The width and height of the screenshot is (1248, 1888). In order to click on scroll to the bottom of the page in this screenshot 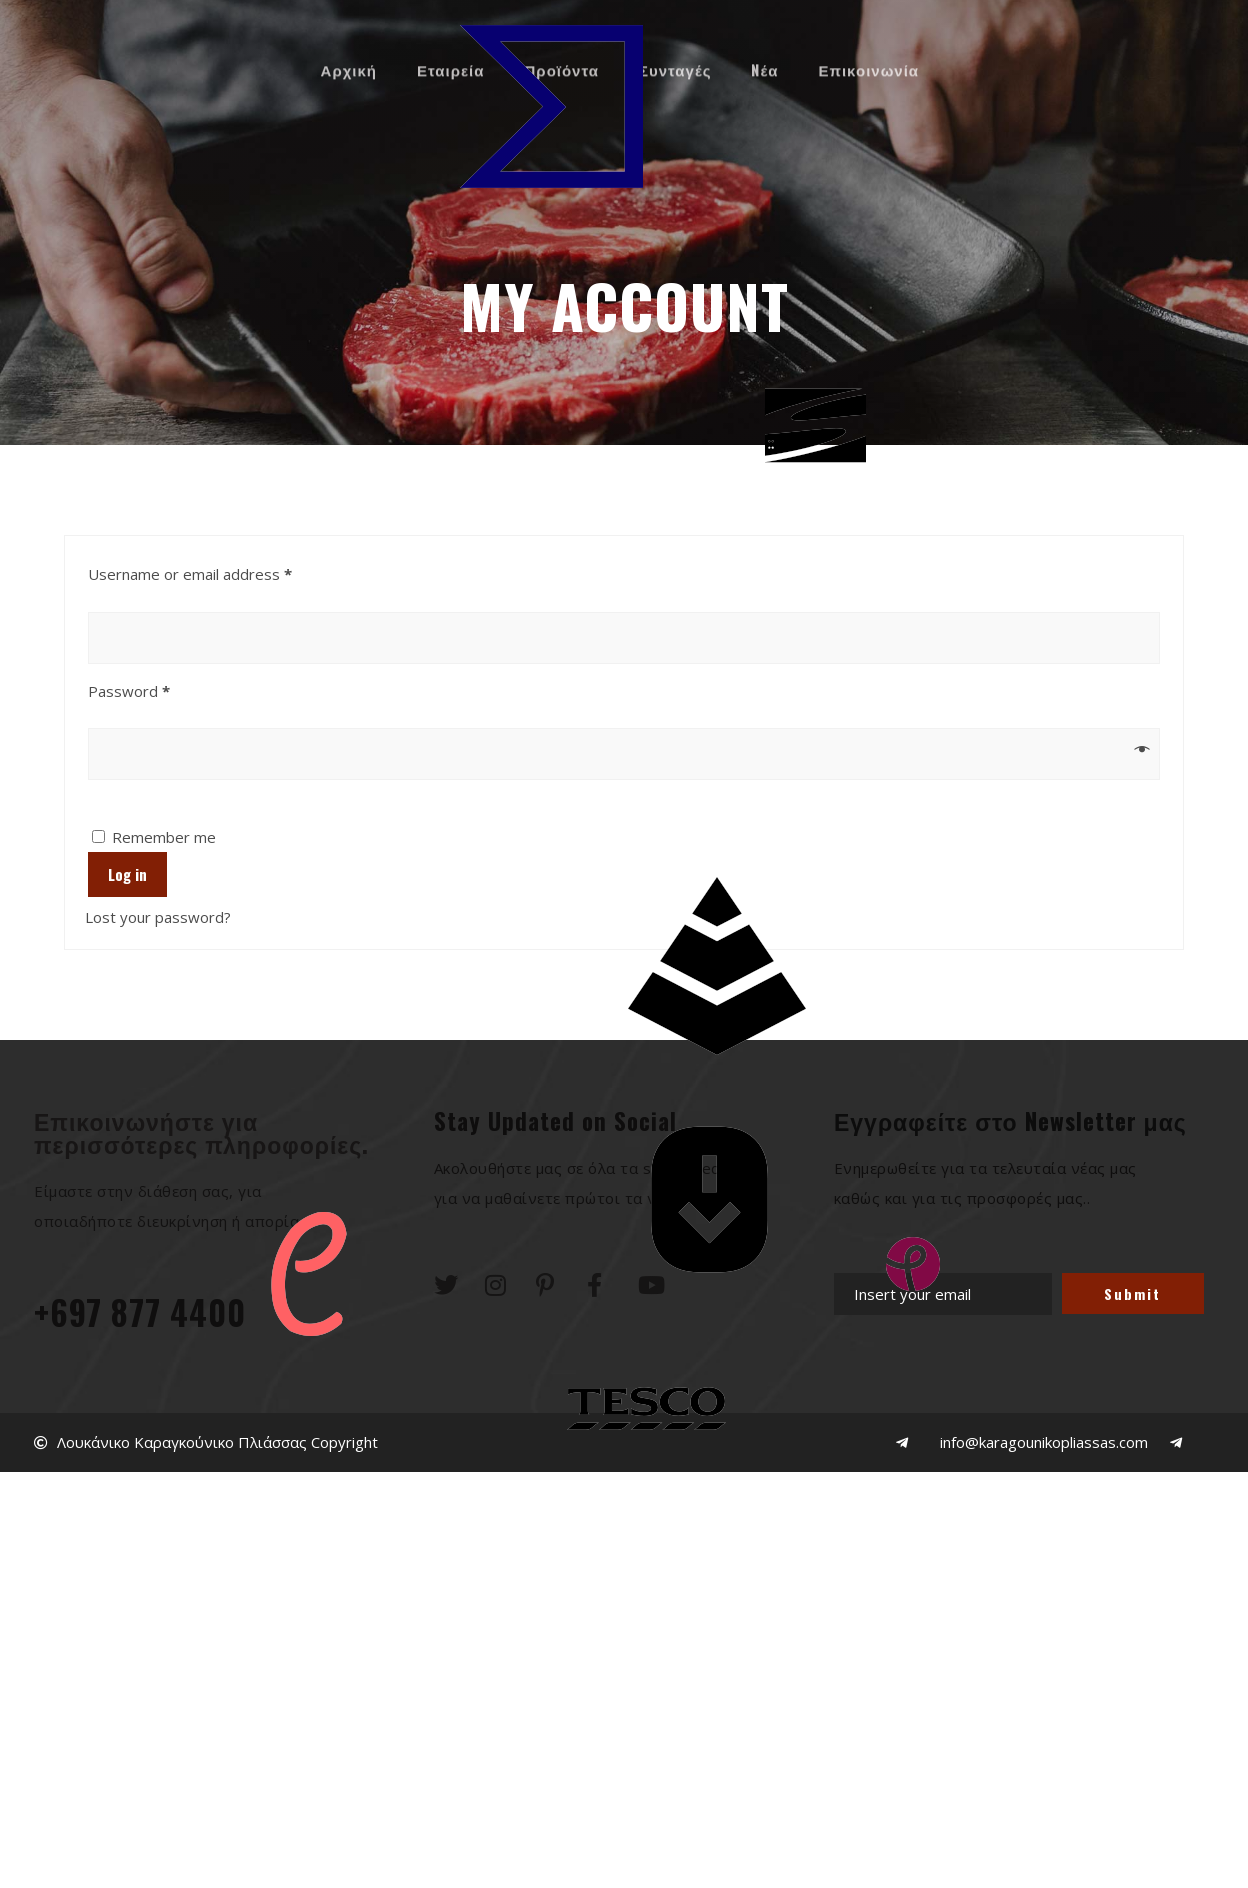, I will do `click(709, 1199)`.